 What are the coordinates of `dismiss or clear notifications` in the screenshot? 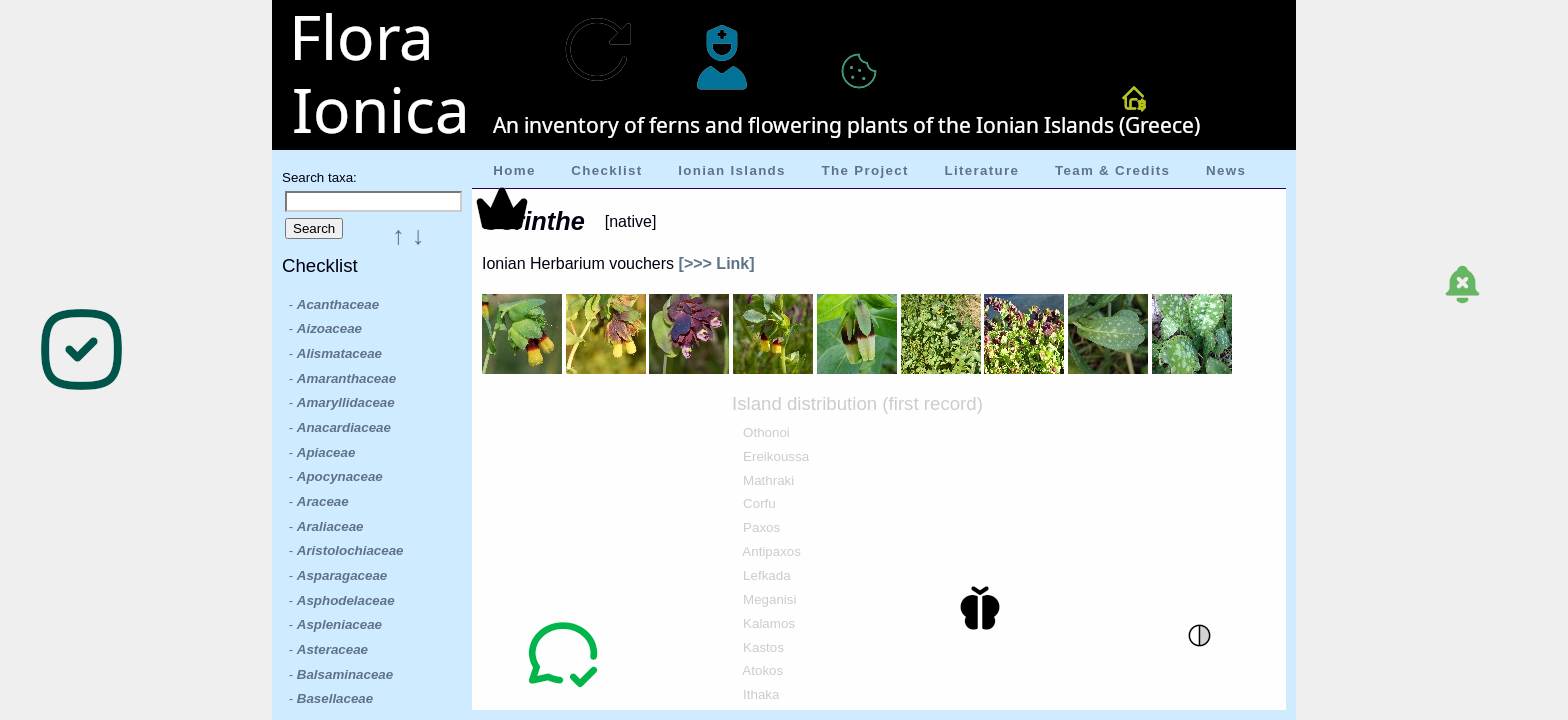 It's located at (1462, 284).